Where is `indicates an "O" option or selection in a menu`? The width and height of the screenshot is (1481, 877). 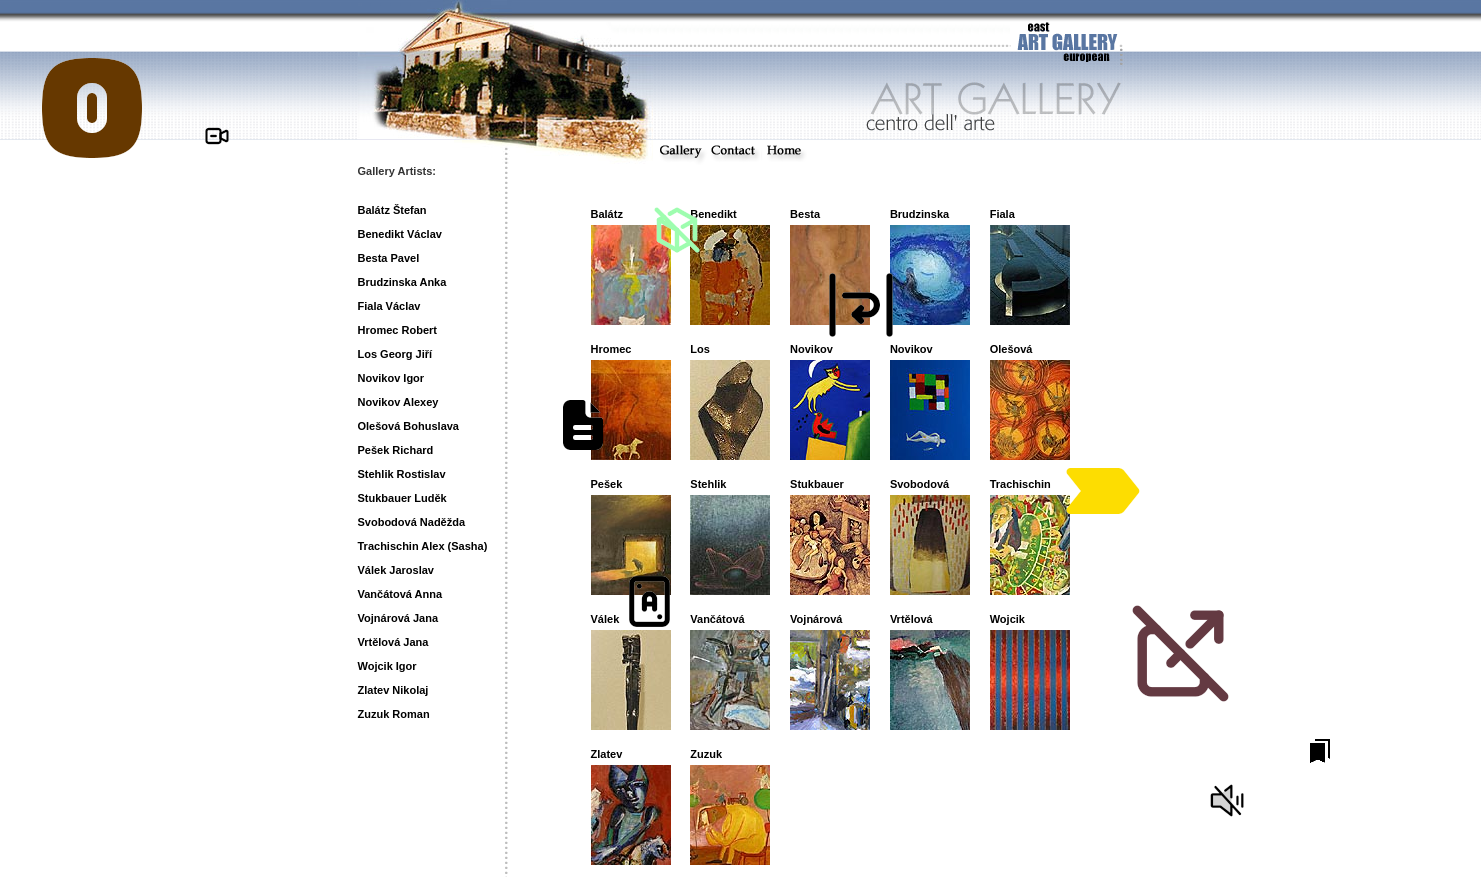 indicates an "O" option or selection in a menu is located at coordinates (92, 108).